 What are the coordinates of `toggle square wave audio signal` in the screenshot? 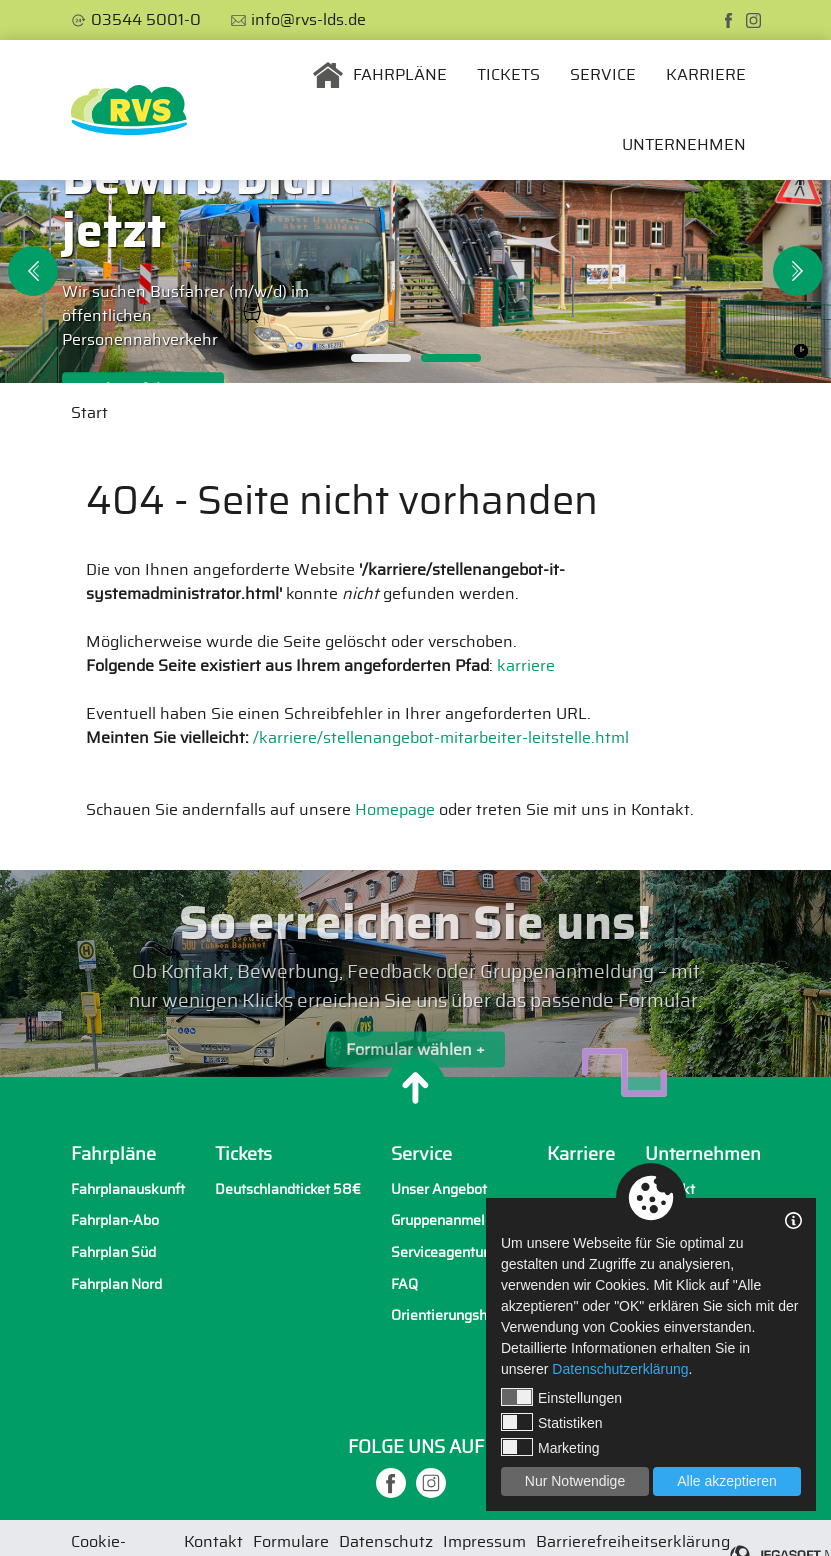 It's located at (624, 1072).